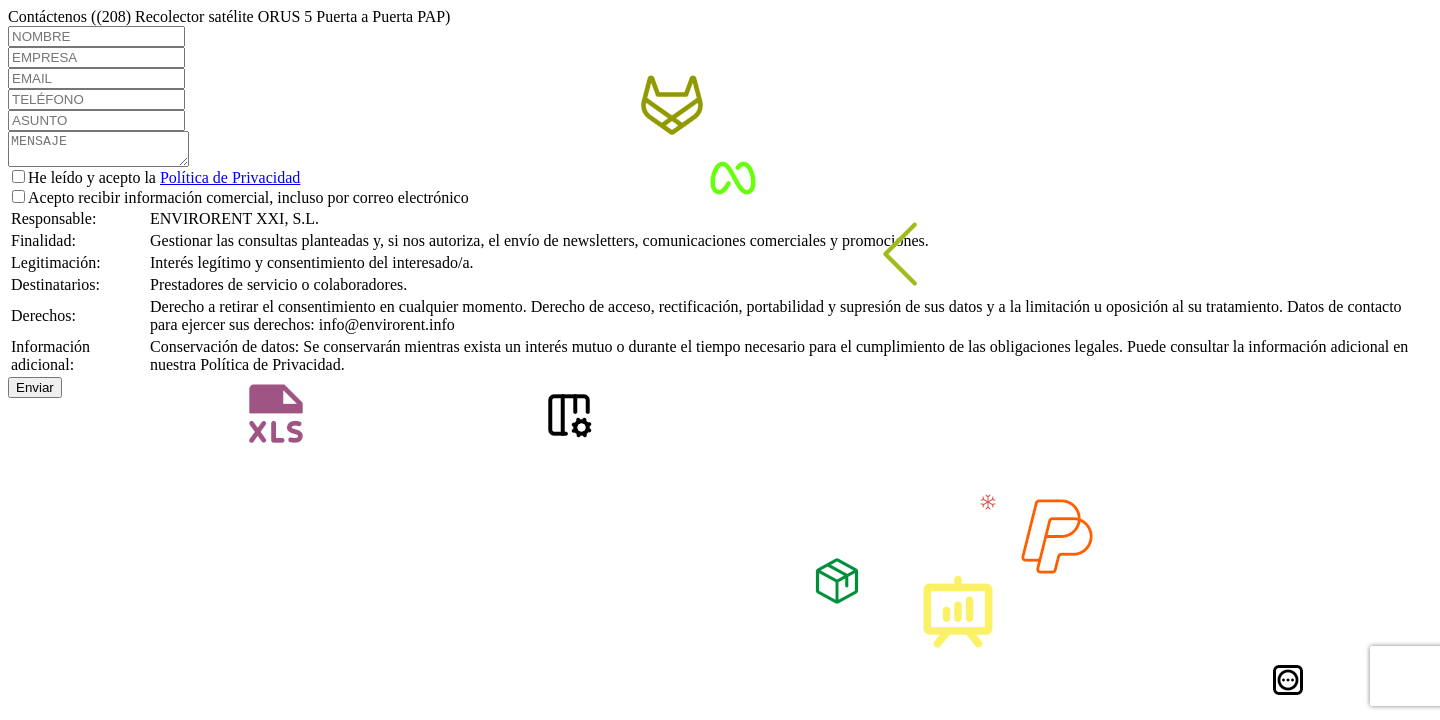 This screenshot has width=1440, height=720. Describe the element at coordinates (733, 178) in the screenshot. I see `Meta company logo` at that location.